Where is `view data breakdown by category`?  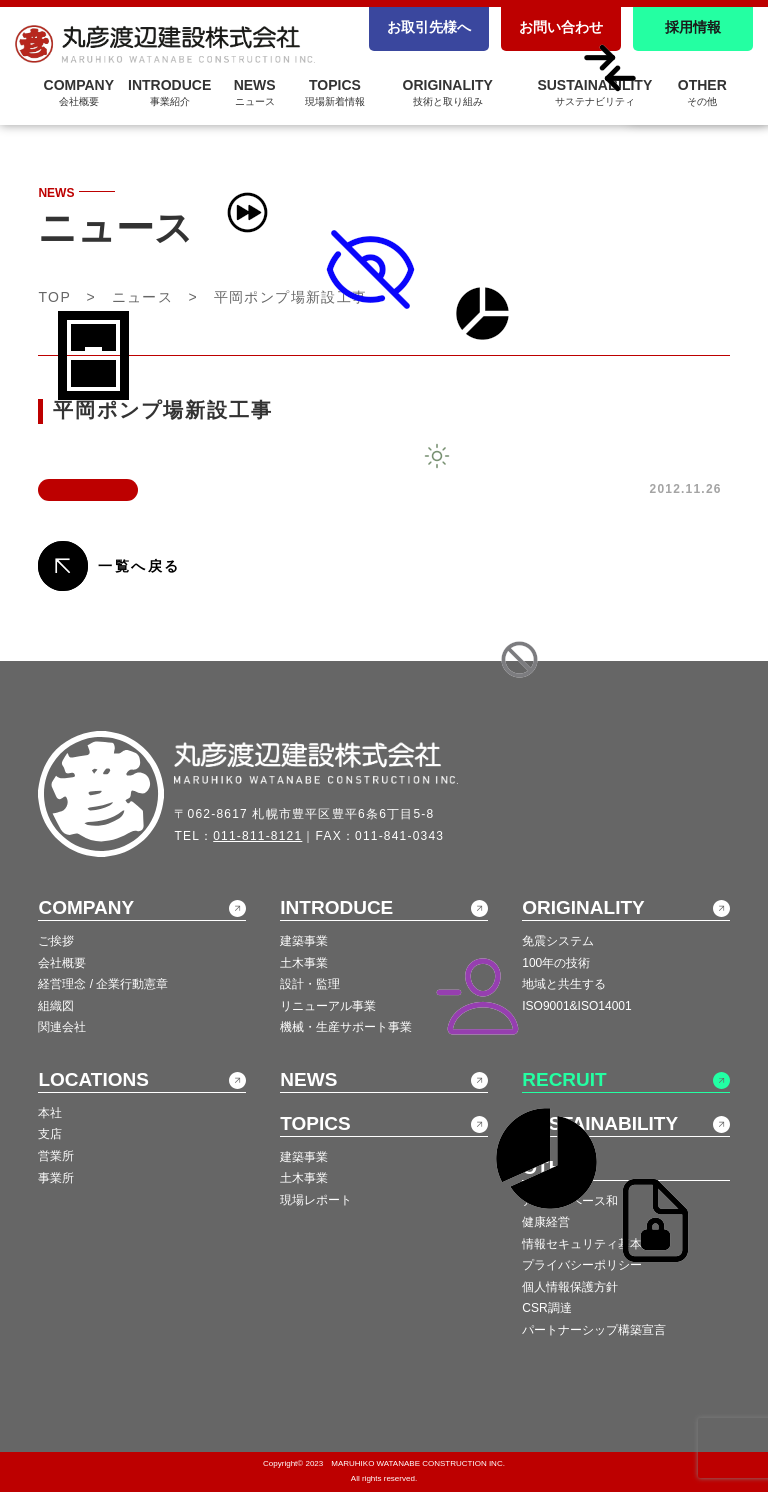
view data breakdown by category is located at coordinates (482, 313).